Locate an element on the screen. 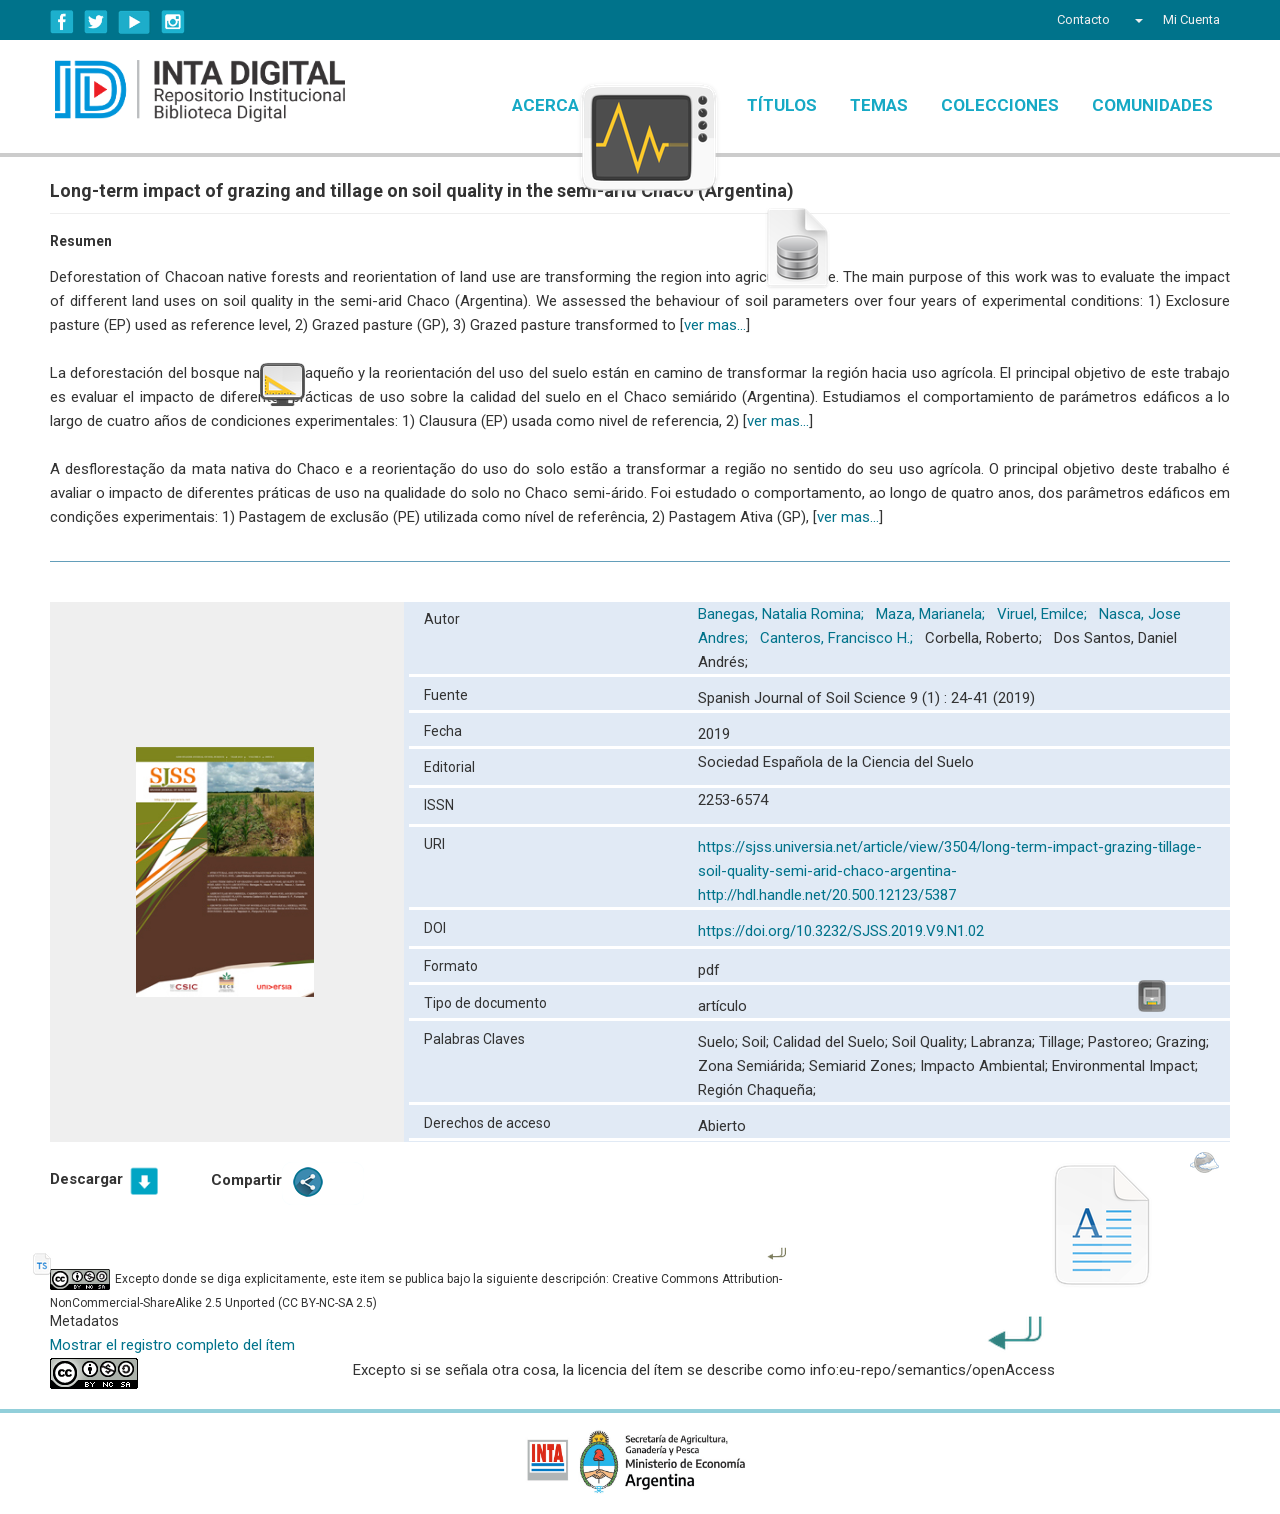 Image resolution: width=1280 pixels, height=1514 pixels. open a word processing document is located at coordinates (1102, 1225).